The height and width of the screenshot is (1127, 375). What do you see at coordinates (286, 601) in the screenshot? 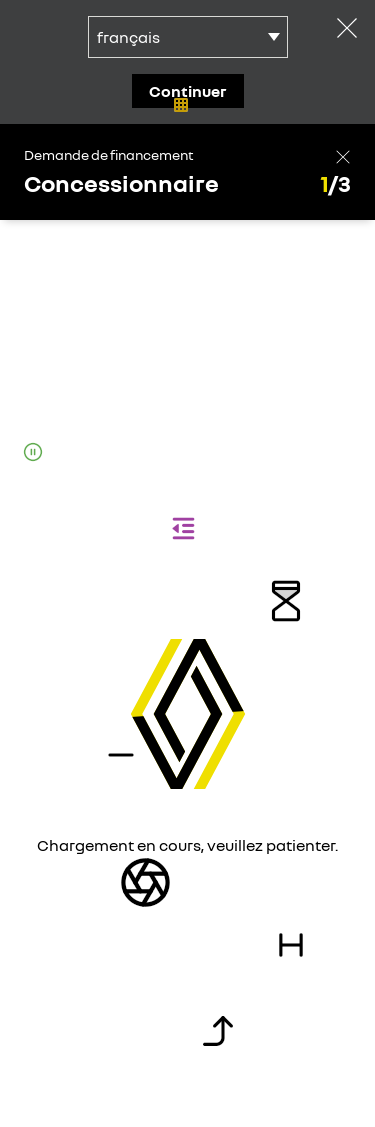
I see `indicates a timer with significant time remaining` at bounding box center [286, 601].